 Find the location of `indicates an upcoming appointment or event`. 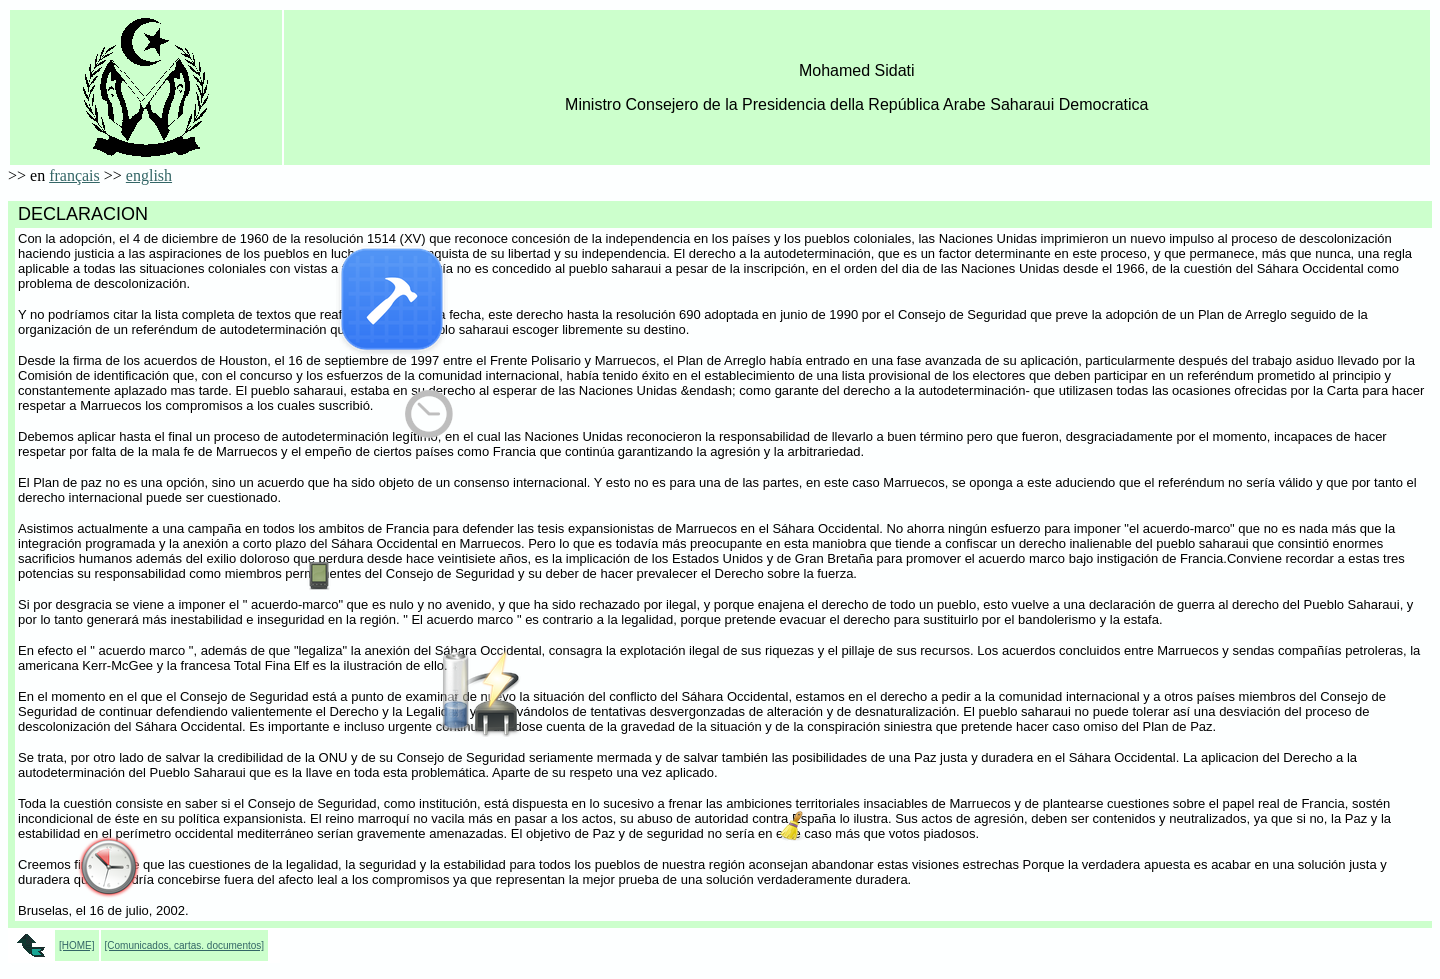

indicates an upcoming appointment or event is located at coordinates (110, 867).